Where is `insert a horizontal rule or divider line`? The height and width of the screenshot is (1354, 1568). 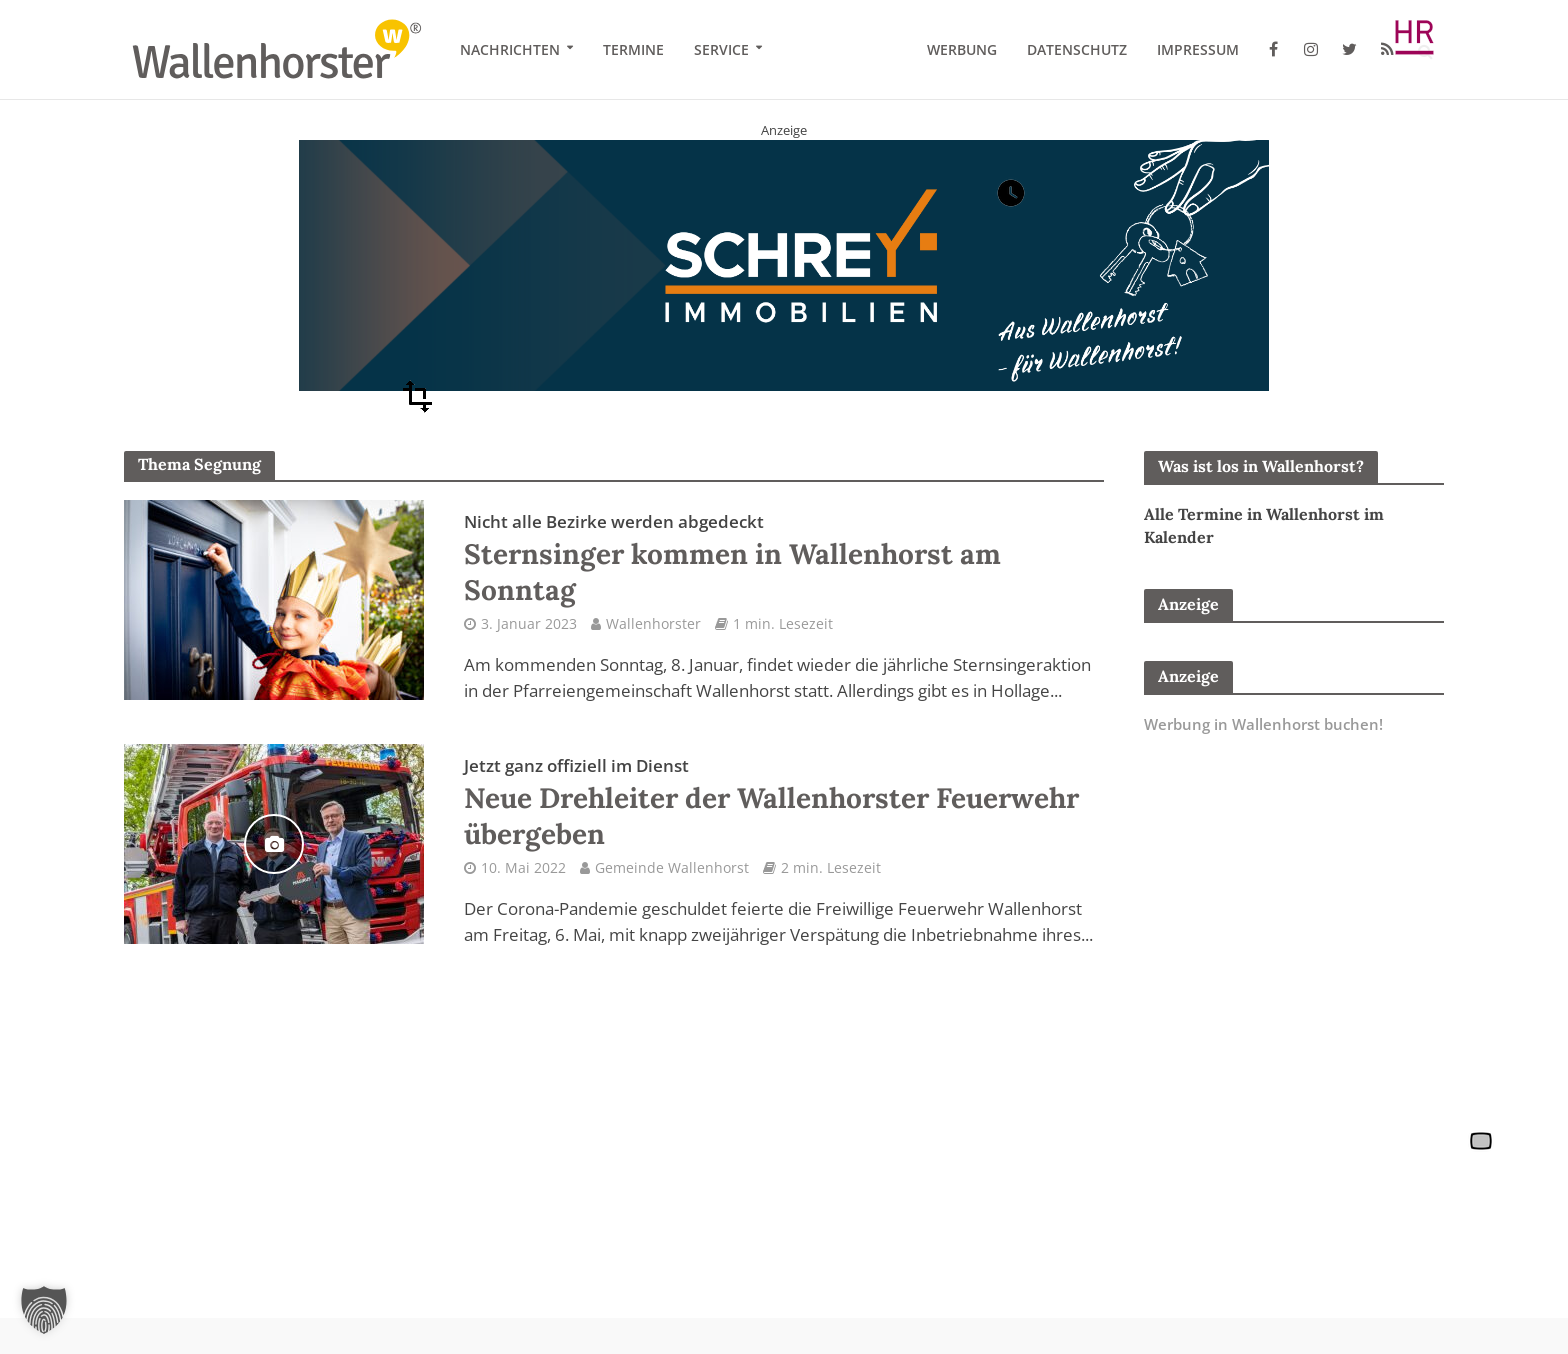
insert a horizontal rule or divider line is located at coordinates (1414, 35).